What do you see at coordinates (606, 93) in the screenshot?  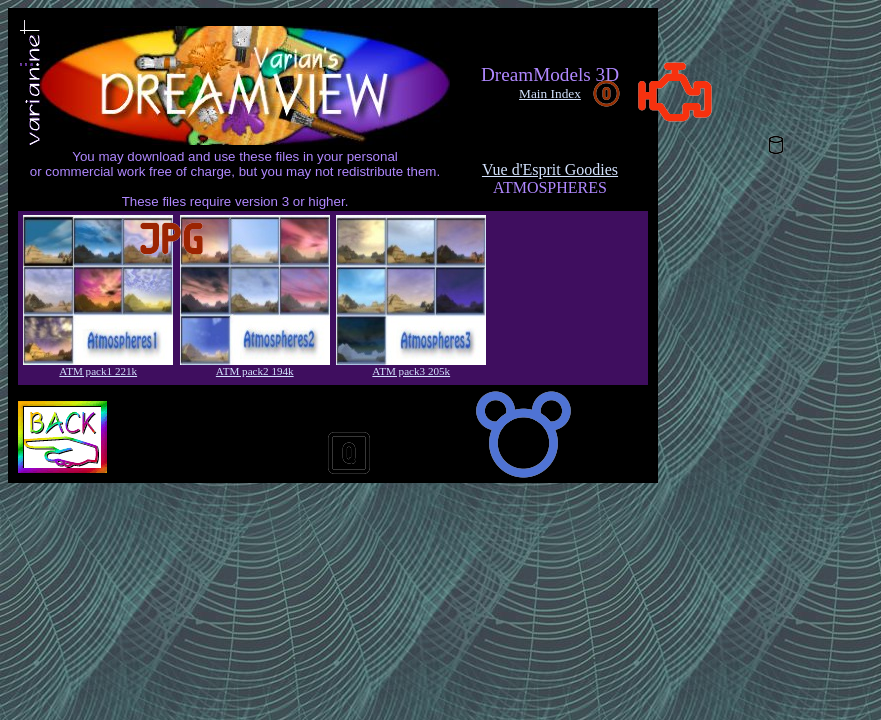 I see `indicates an "O" option or selection in a multiple choice interface` at bounding box center [606, 93].